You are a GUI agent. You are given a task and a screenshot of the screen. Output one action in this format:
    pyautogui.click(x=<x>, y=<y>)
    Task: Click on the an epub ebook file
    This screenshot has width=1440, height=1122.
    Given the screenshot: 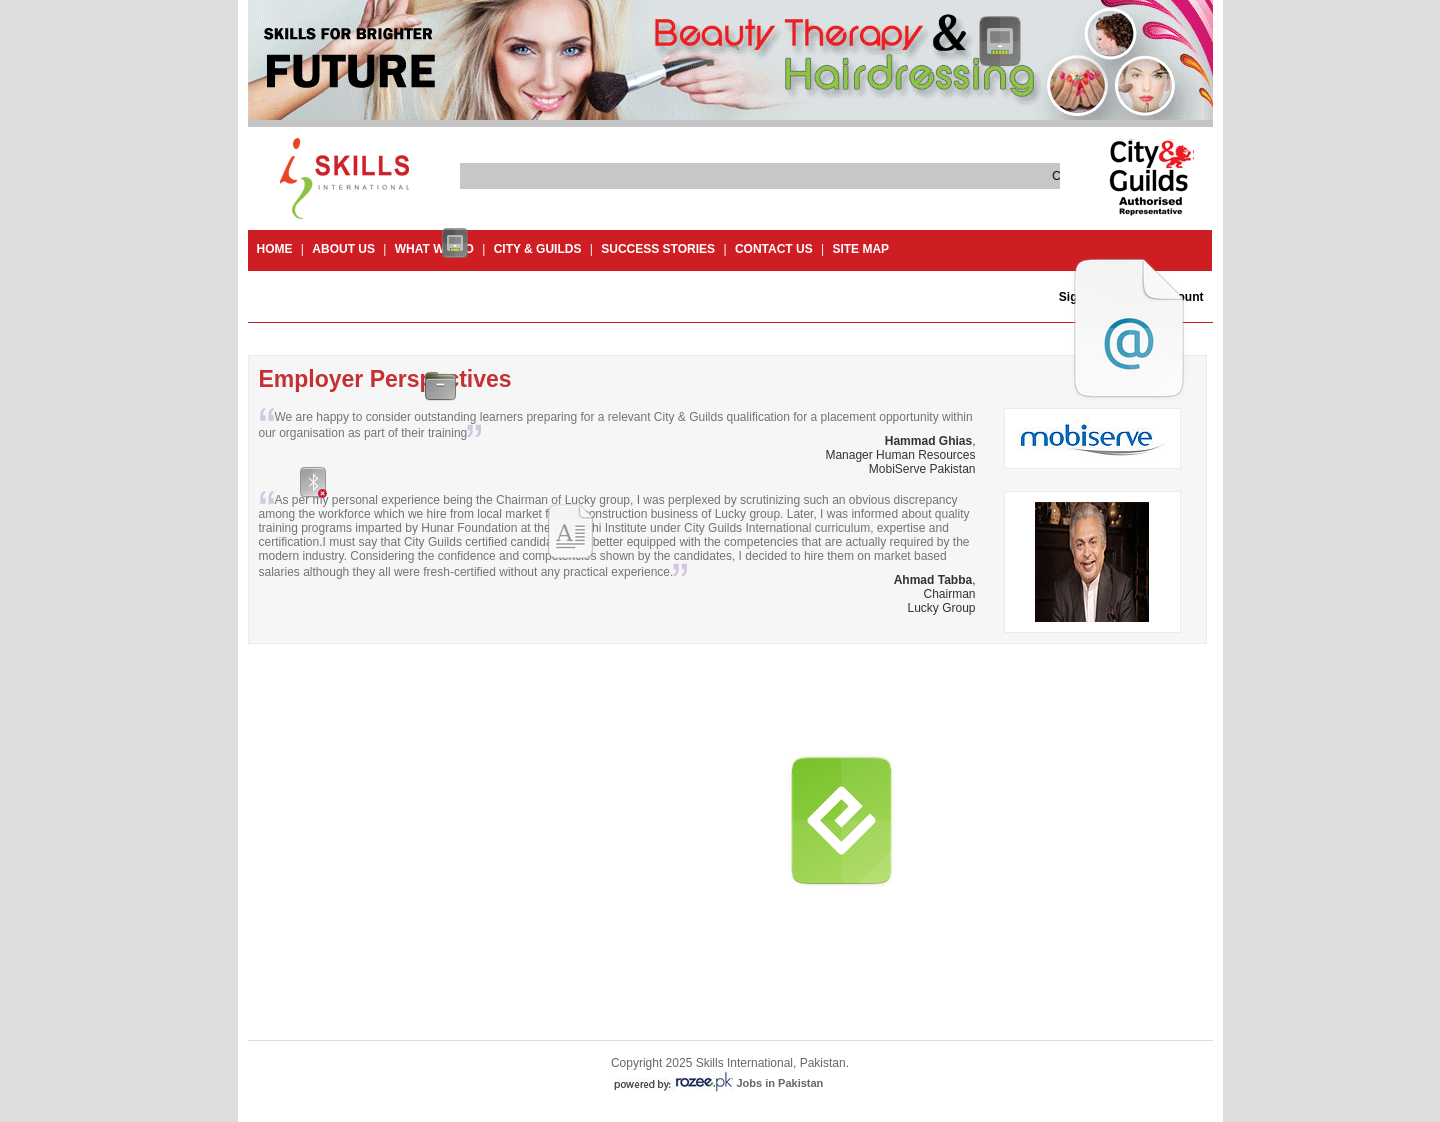 What is the action you would take?
    pyautogui.click(x=841, y=820)
    